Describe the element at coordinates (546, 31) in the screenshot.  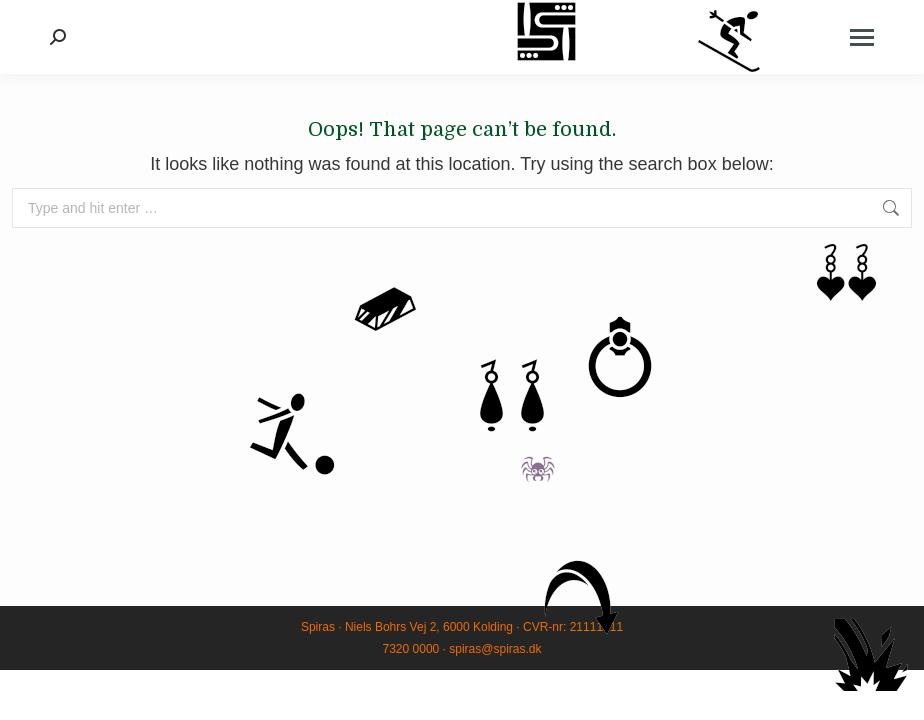
I see `abstract game logo or brand mark` at that location.